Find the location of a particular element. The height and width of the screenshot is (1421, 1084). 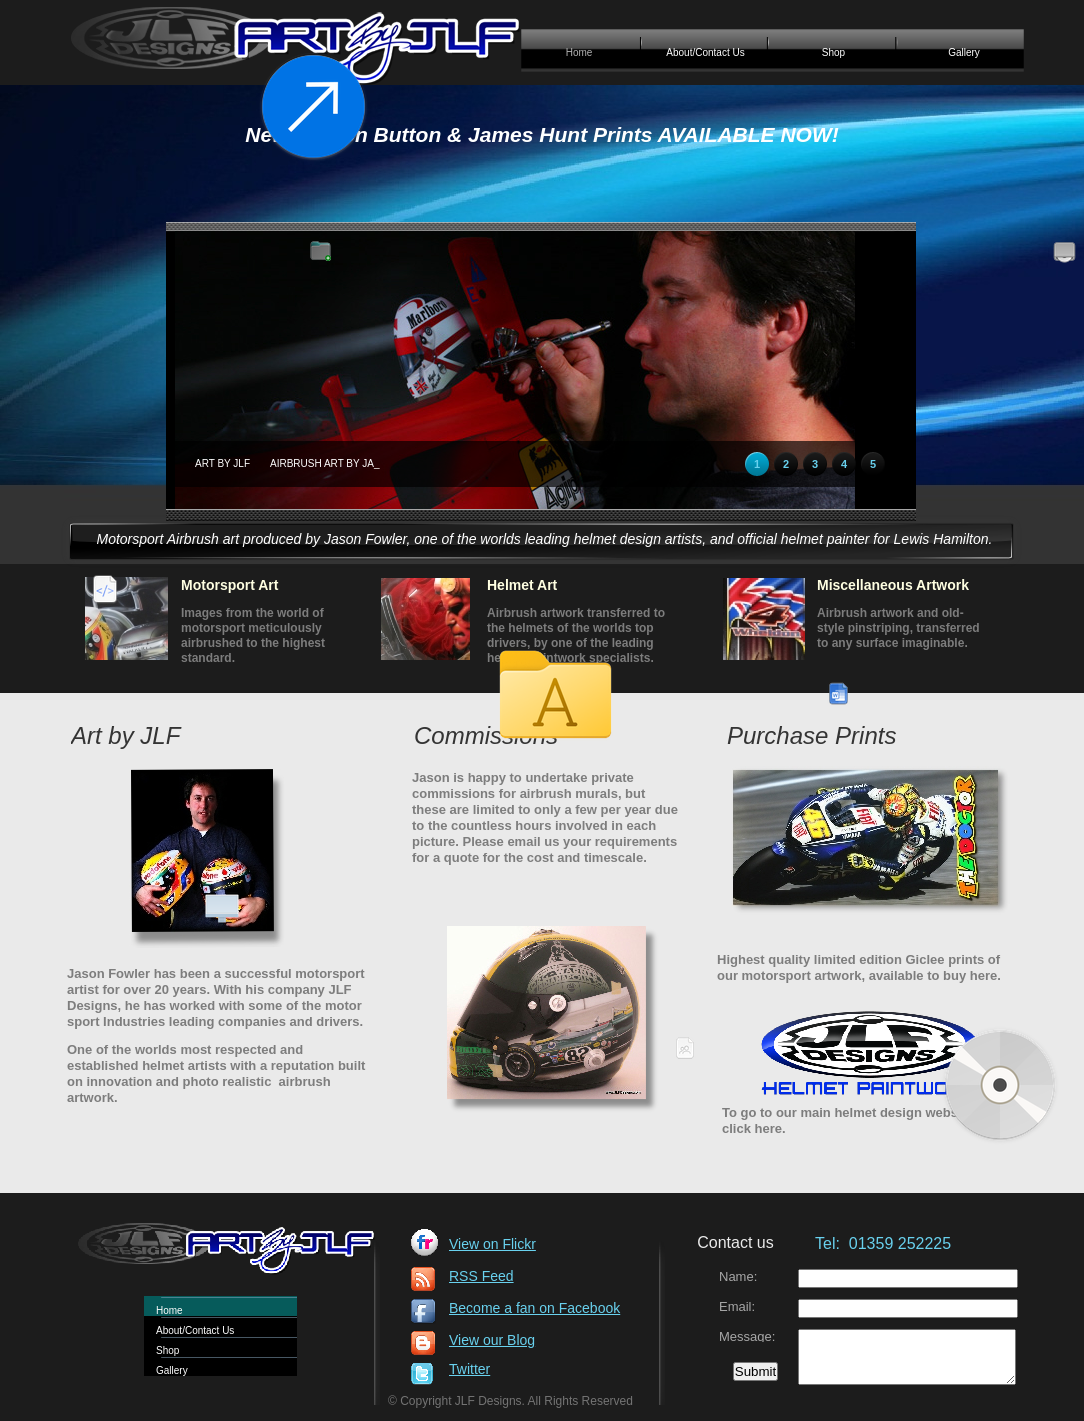

open the fonts folder is located at coordinates (555, 697).